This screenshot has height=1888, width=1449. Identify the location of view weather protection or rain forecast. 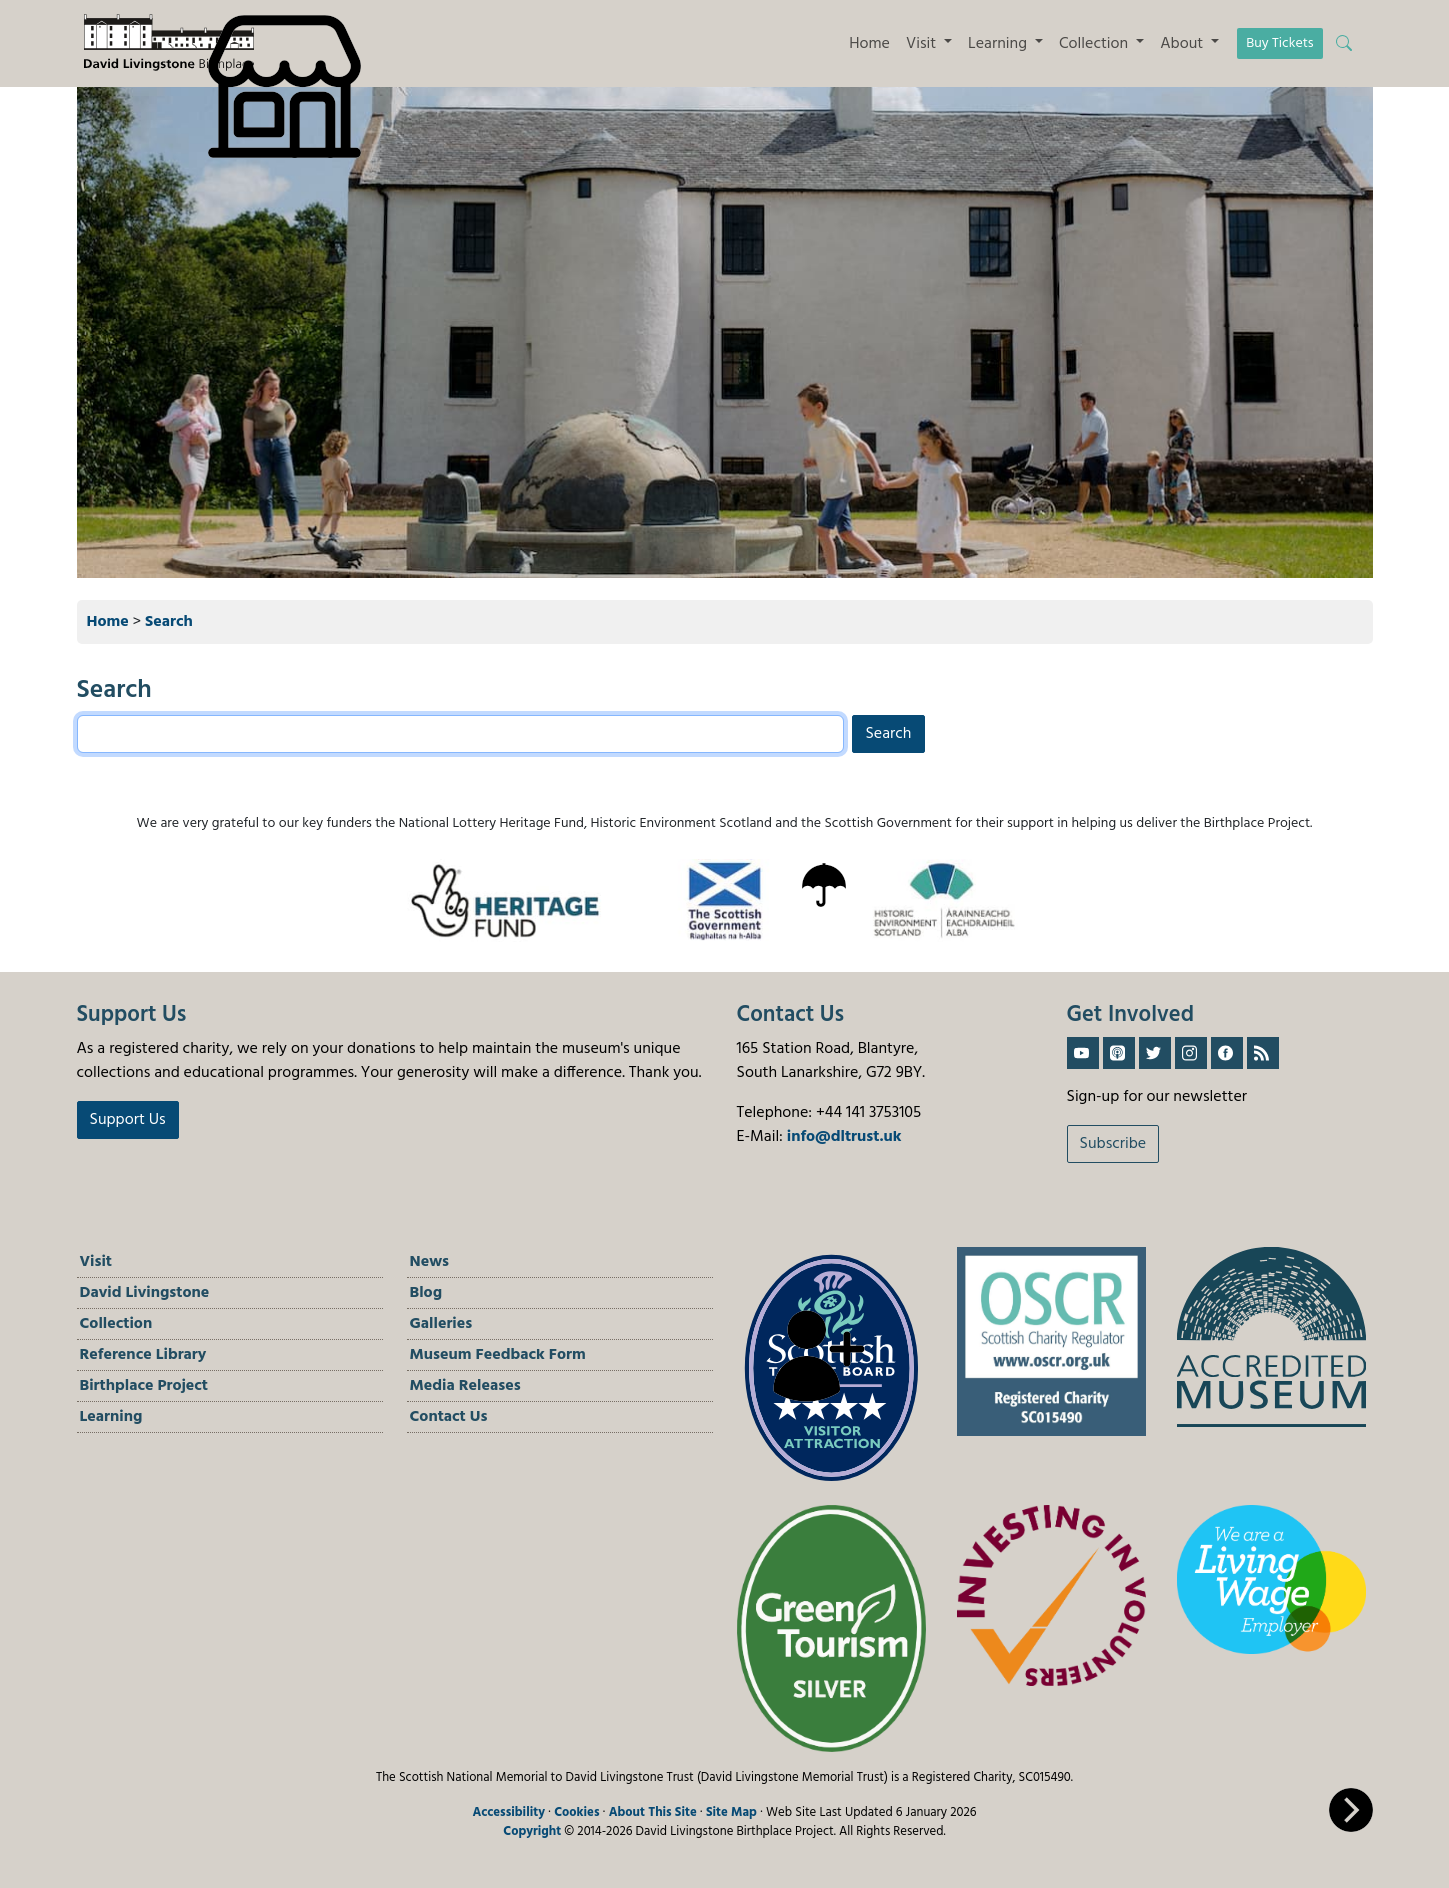
(824, 885).